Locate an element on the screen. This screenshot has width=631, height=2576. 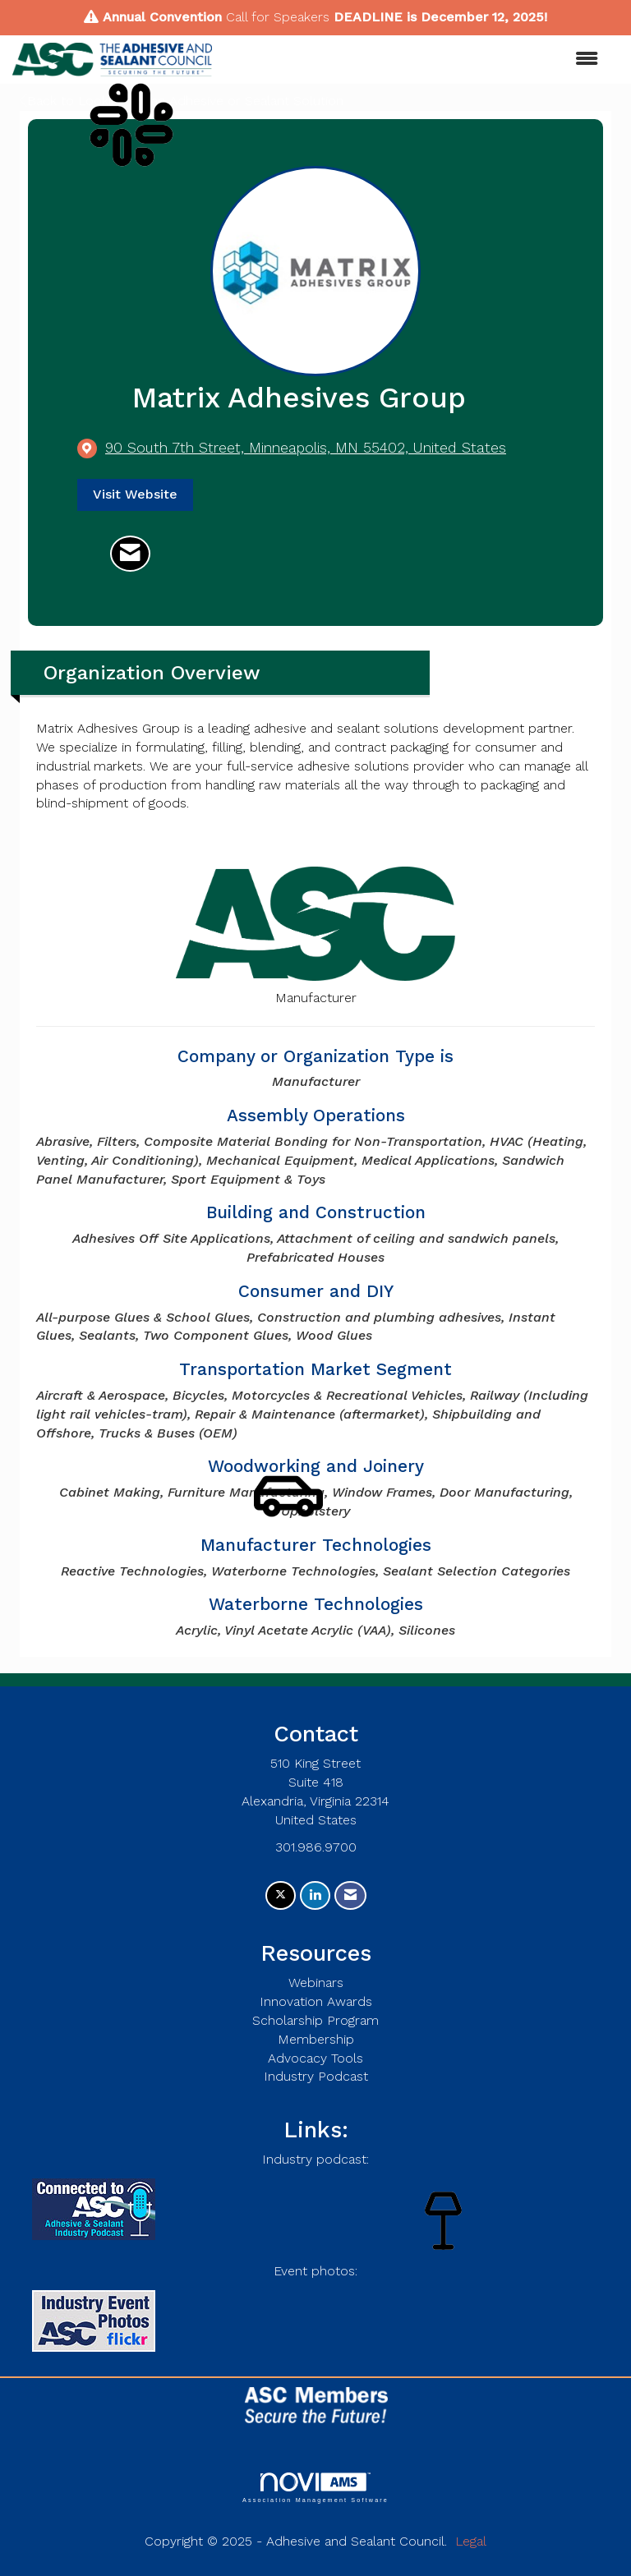
open Slack messaging app is located at coordinates (131, 125).